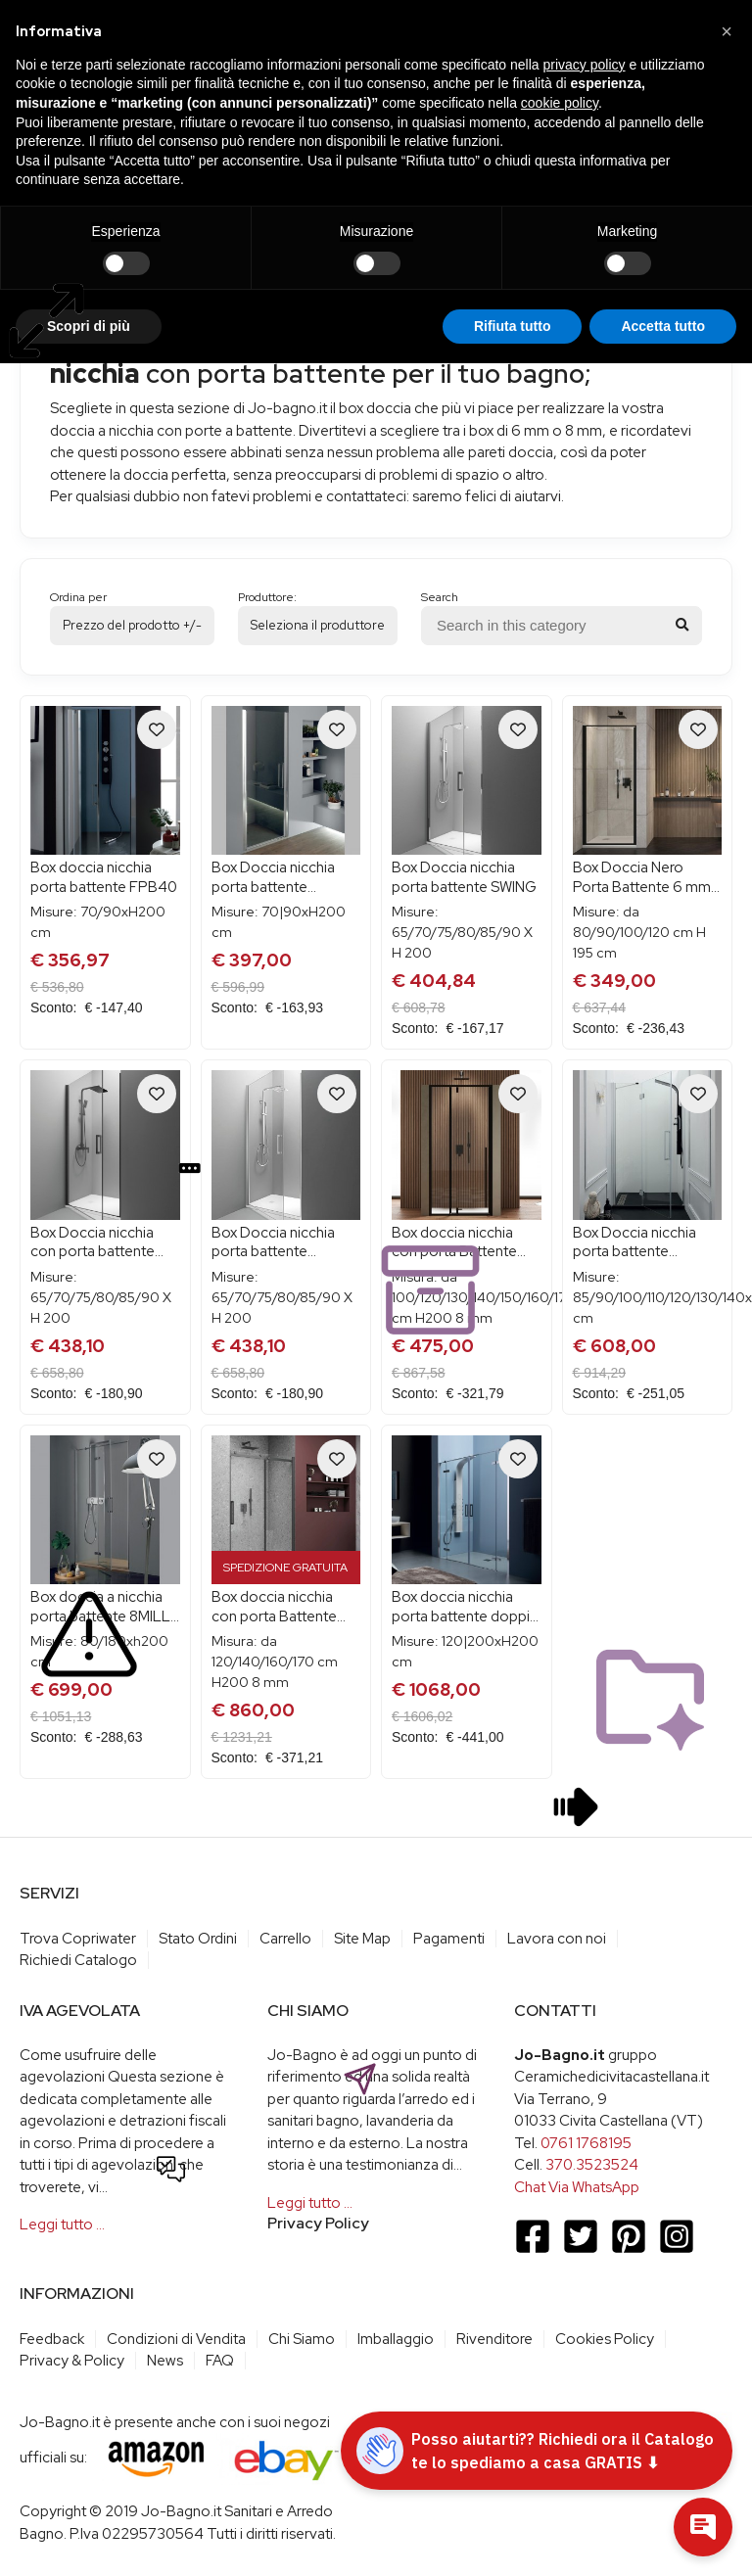 This screenshot has width=752, height=2576. What do you see at coordinates (576, 1806) in the screenshot?
I see `skip forward or advance to next item` at bounding box center [576, 1806].